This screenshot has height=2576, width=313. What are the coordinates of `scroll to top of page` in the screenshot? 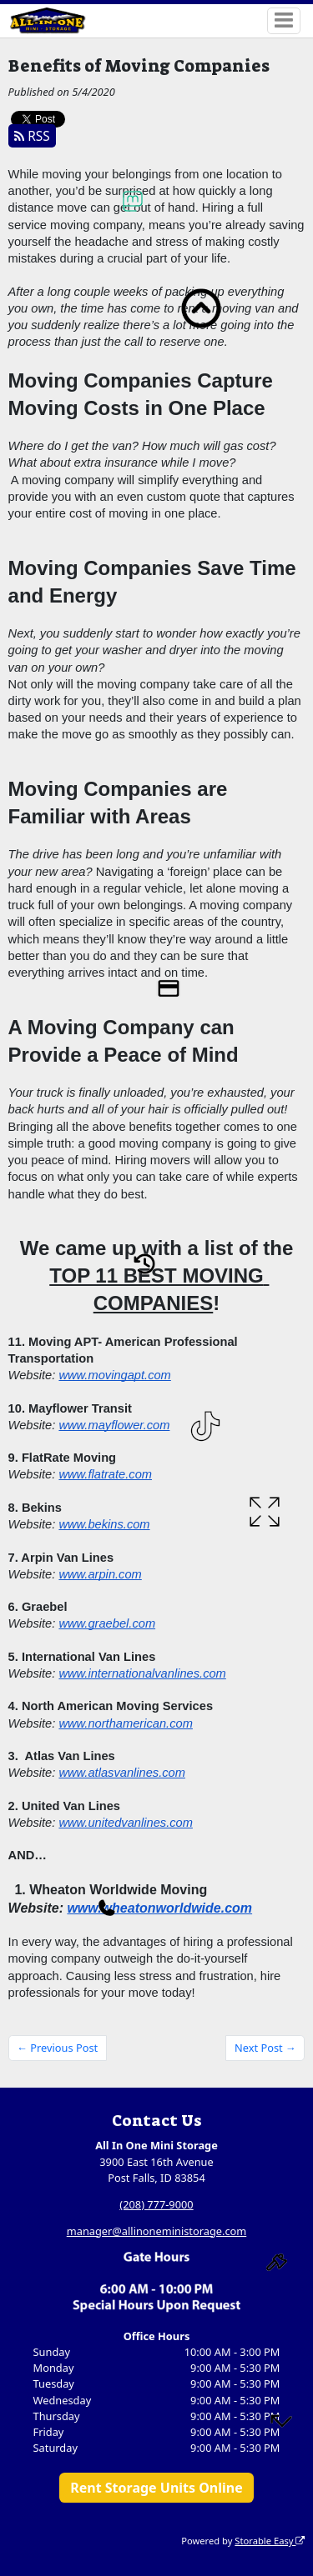 It's located at (201, 308).